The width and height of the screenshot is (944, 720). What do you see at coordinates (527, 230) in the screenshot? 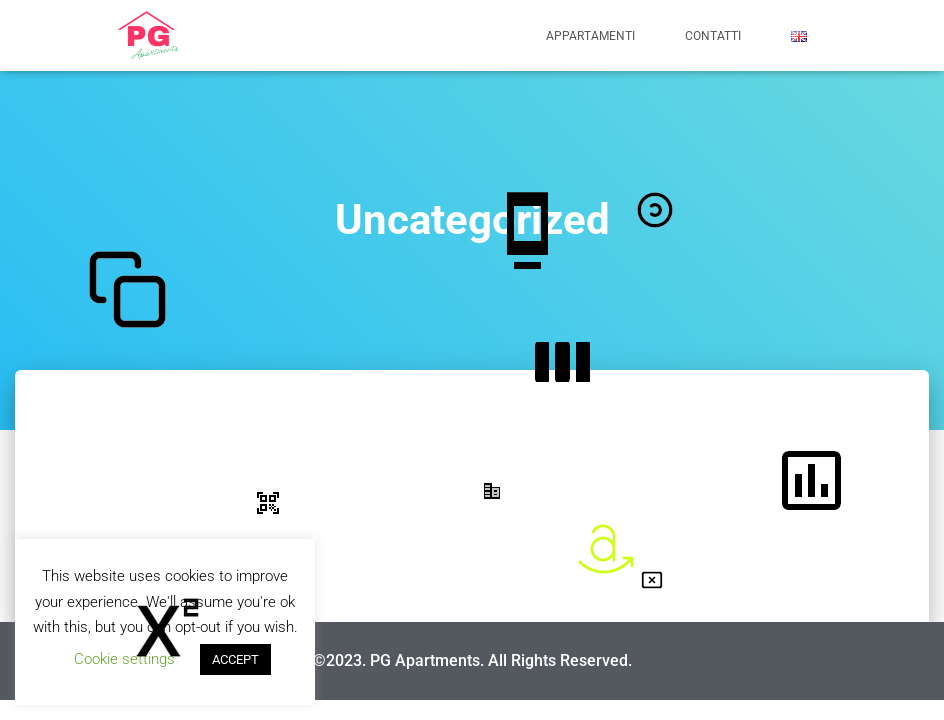
I see `dock your device to a charging station` at bounding box center [527, 230].